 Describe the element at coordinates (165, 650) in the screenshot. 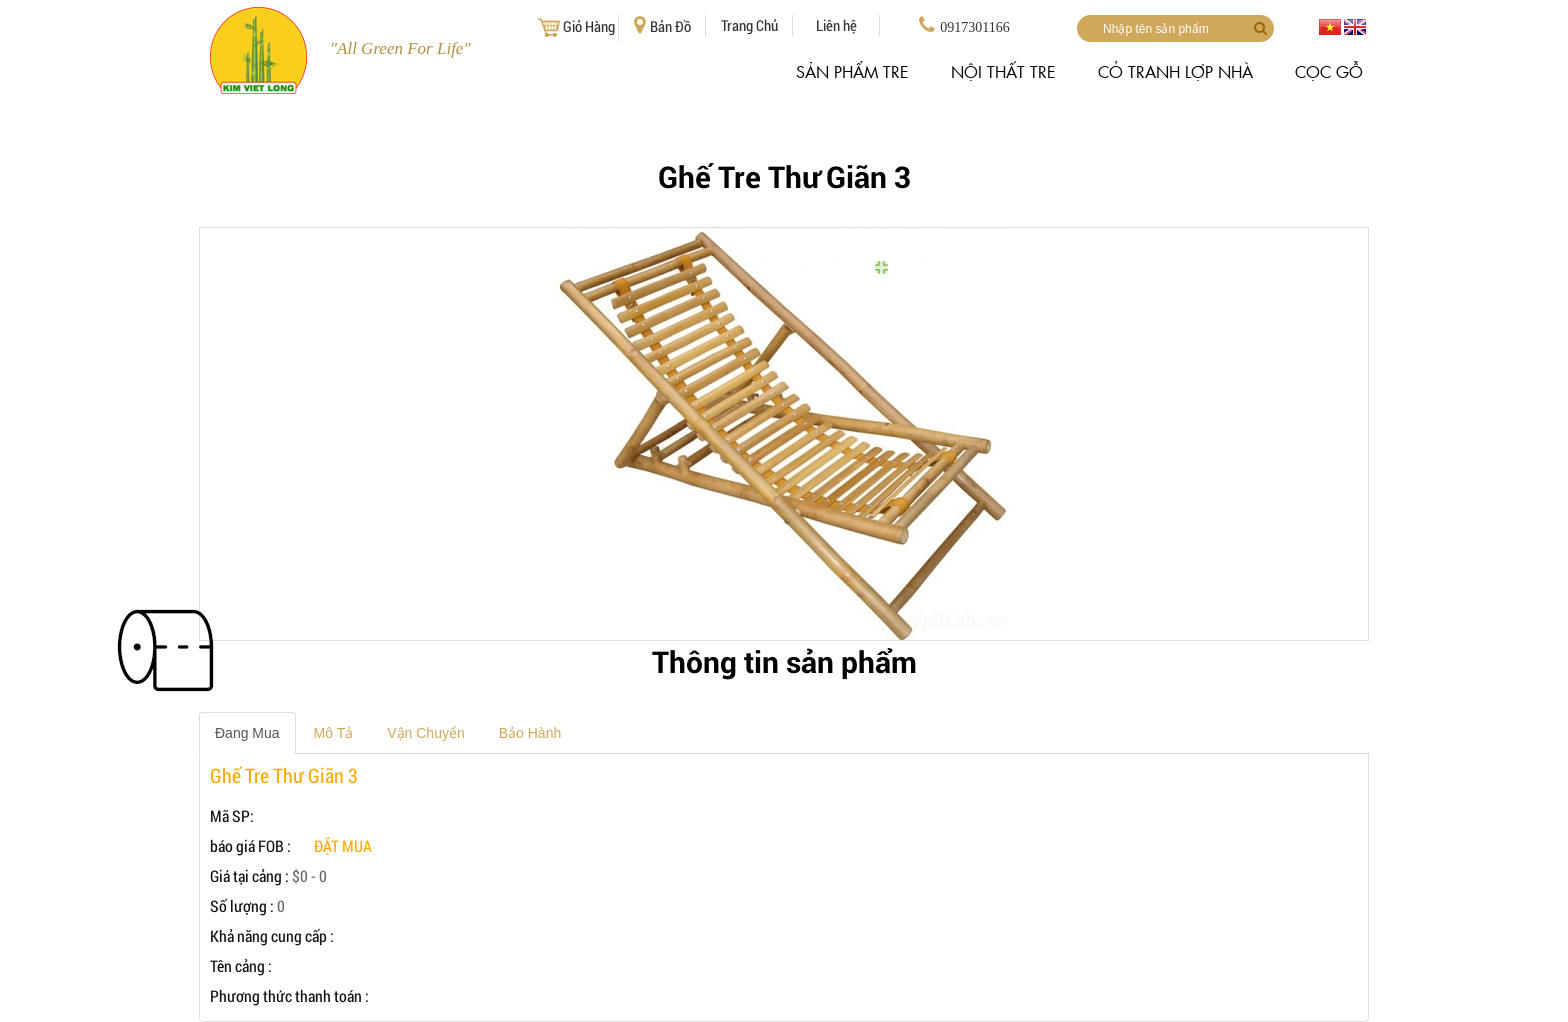

I see `bathroom or restroom location indicator` at that location.